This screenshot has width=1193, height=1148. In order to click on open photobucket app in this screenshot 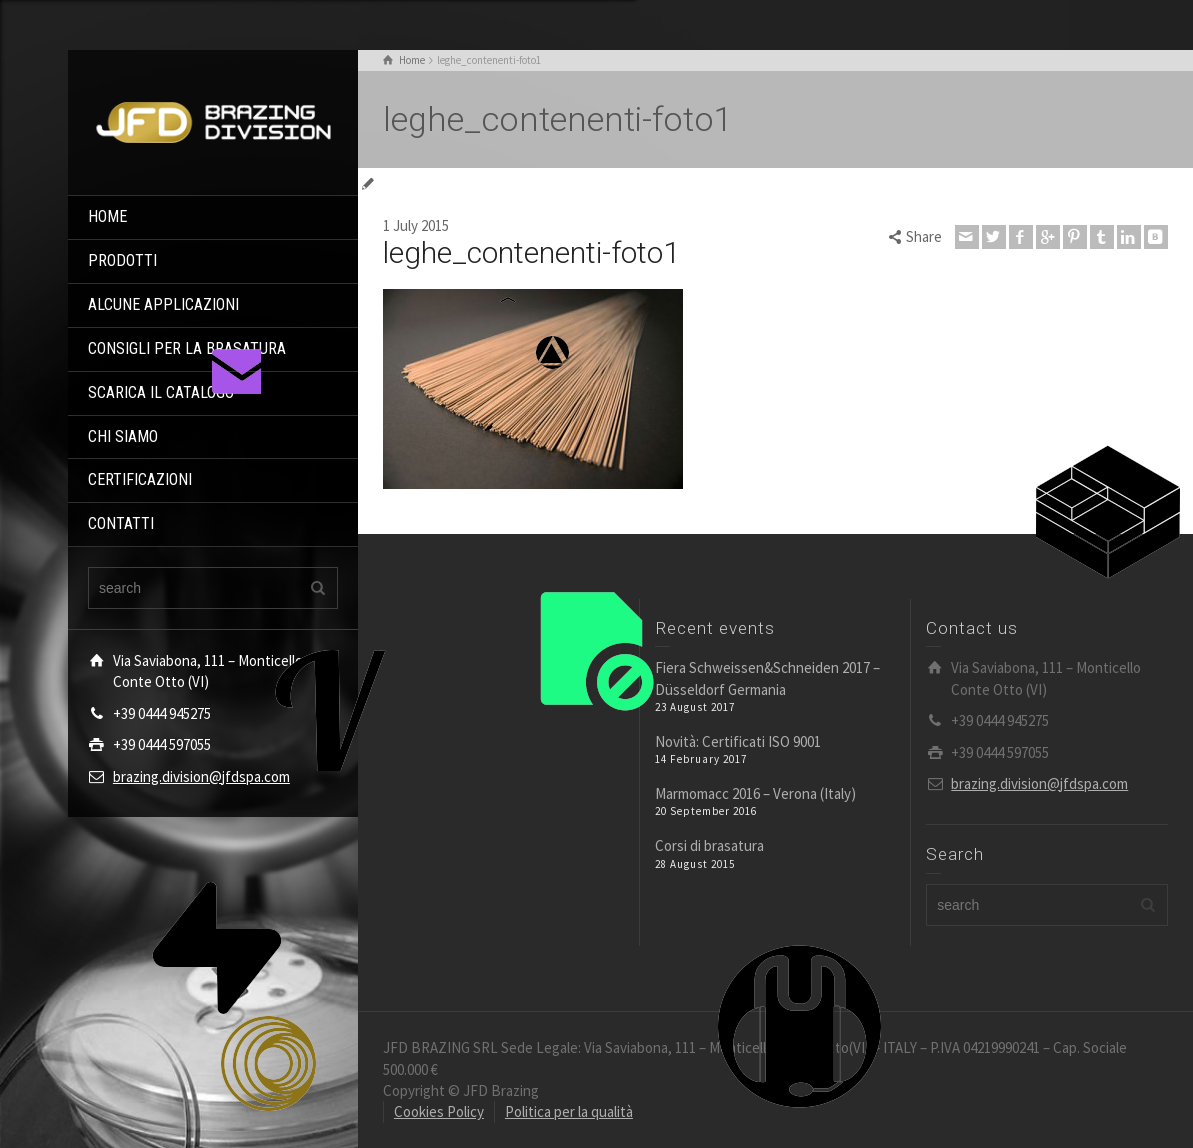, I will do `click(268, 1063)`.